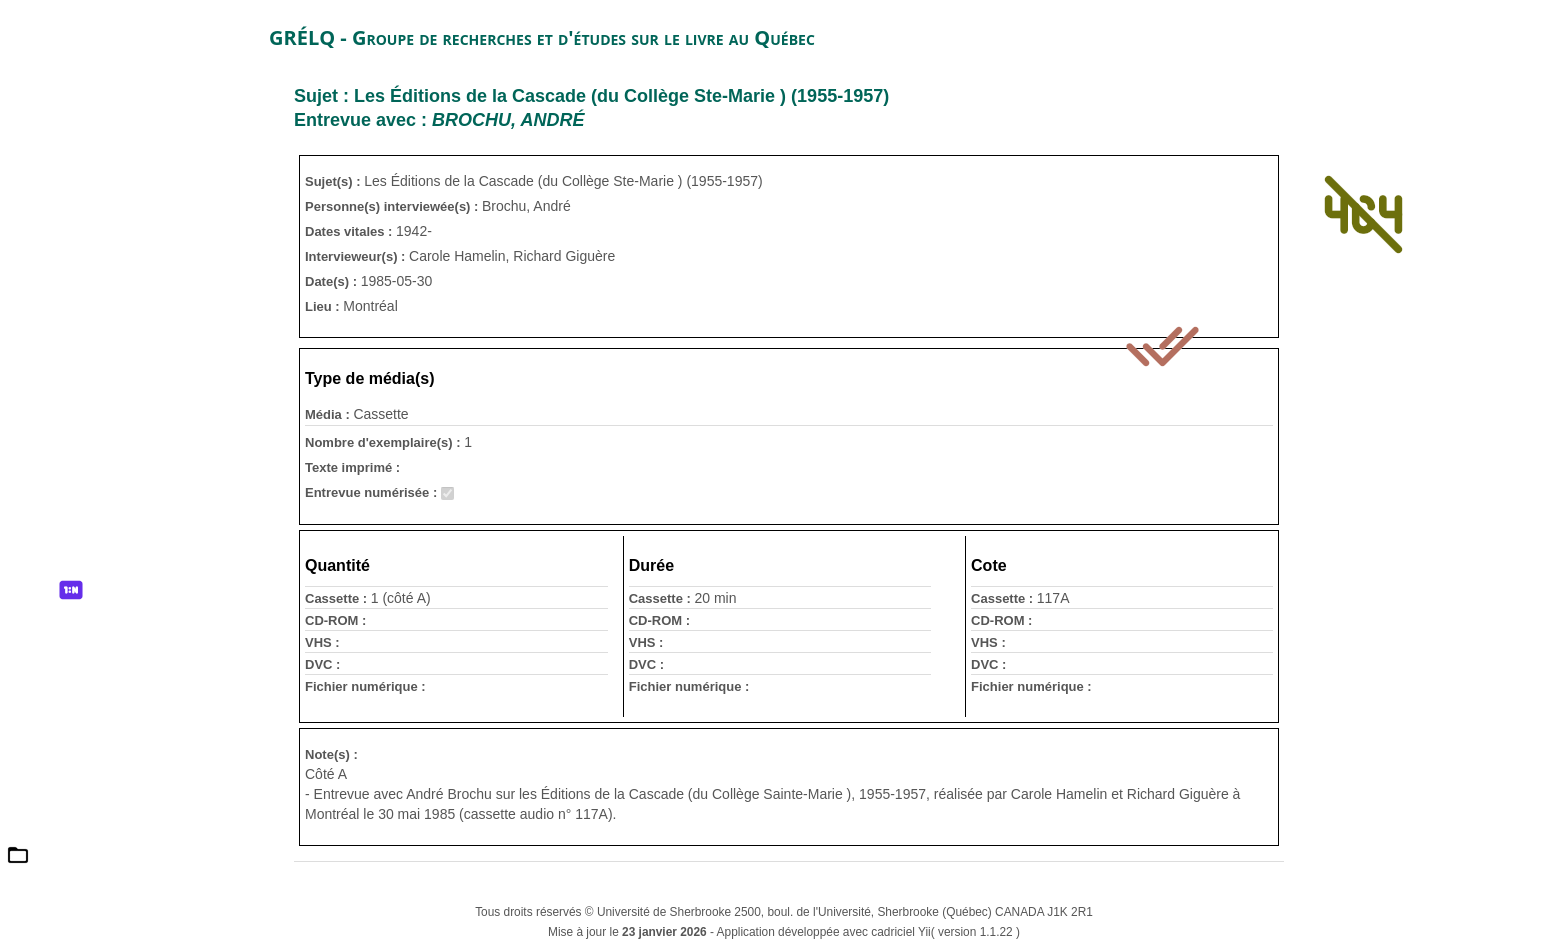 This screenshot has height=947, width=1568. Describe the element at coordinates (18, 855) in the screenshot. I see `open a folder to view its contents` at that location.